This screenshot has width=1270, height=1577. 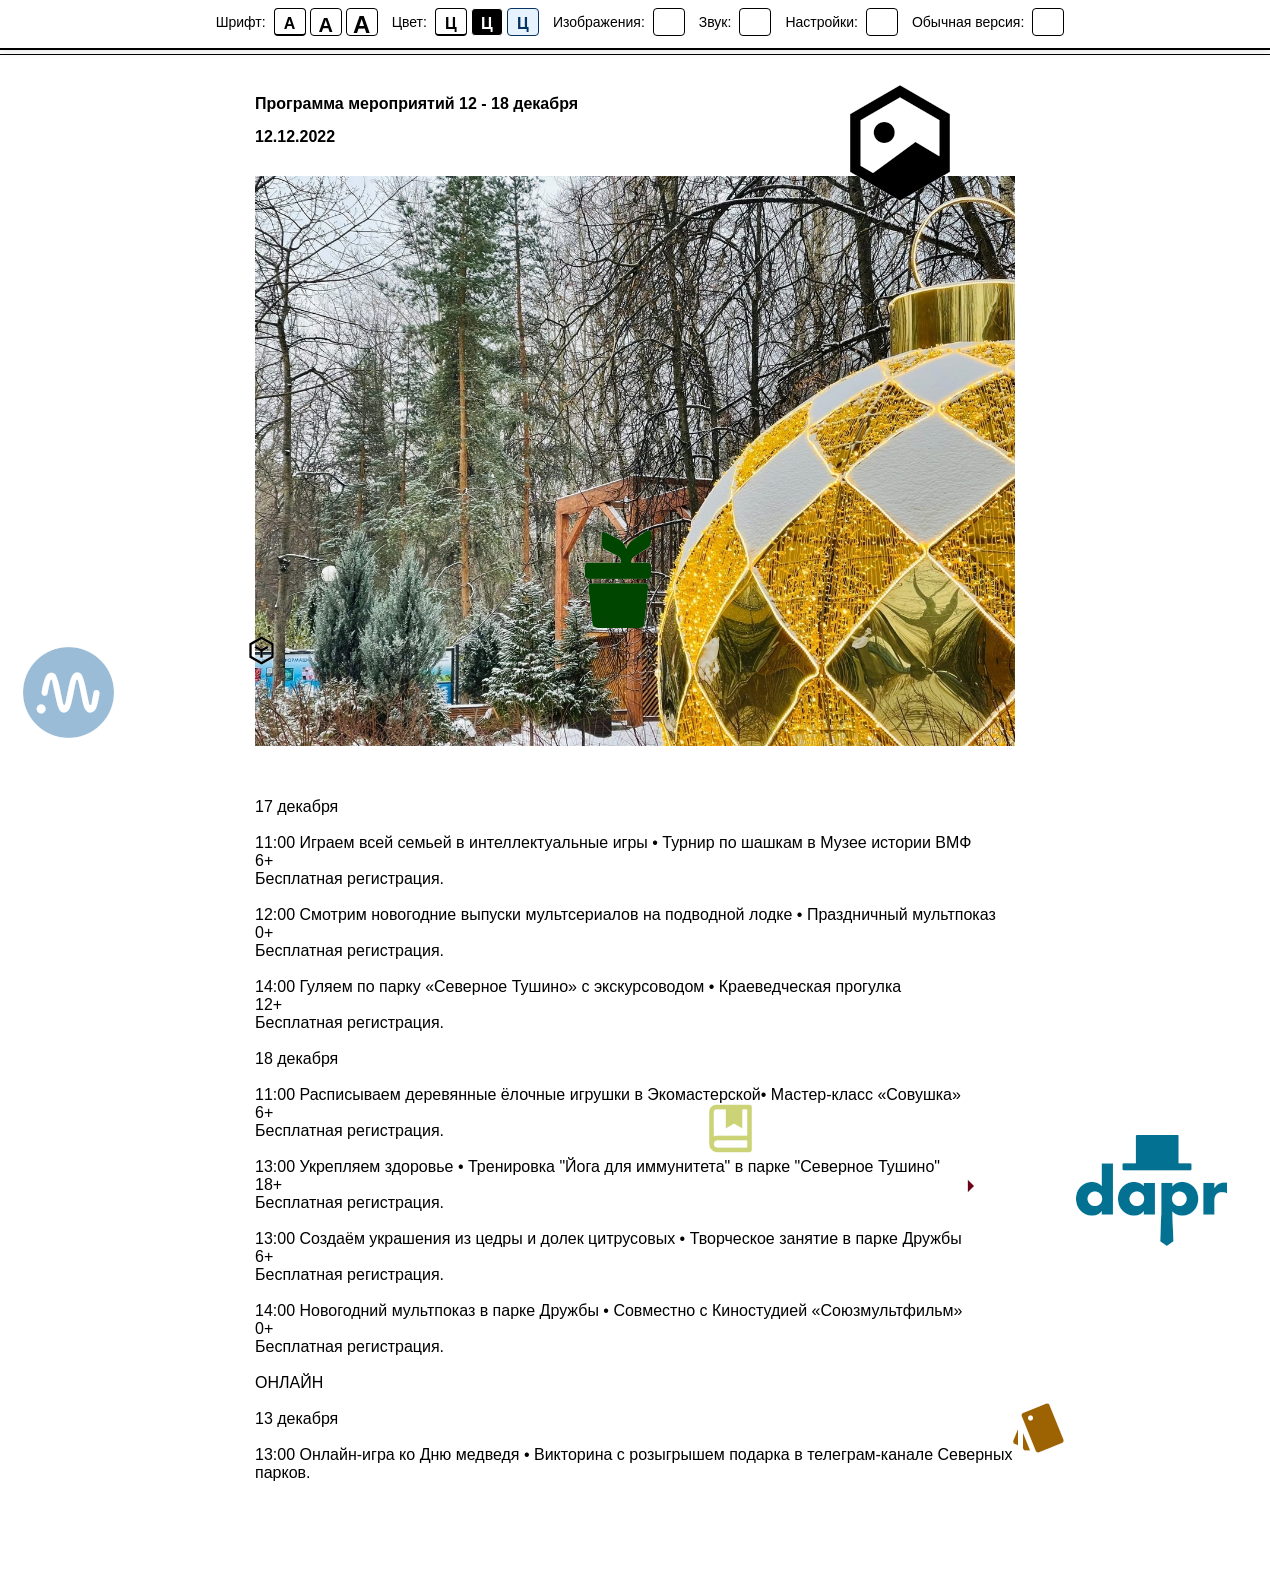 I want to click on view bookmarked items, so click(x=730, y=1128).